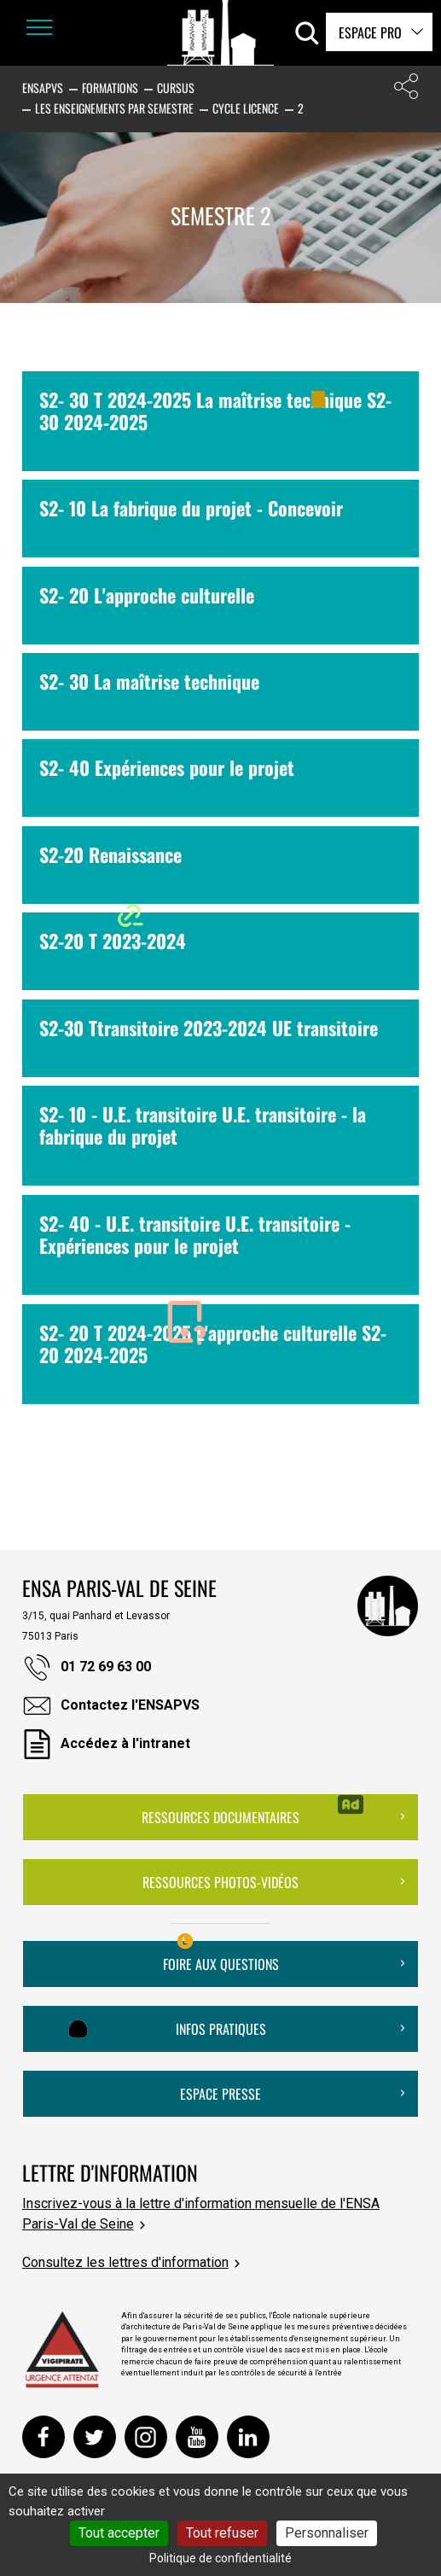 This screenshot has height=2576, width=441. What do you see at coordinates (351, 1804) in the screenshot?
I see `indicates an advertisement or sponsored content` at bounding box center [351, 1804].